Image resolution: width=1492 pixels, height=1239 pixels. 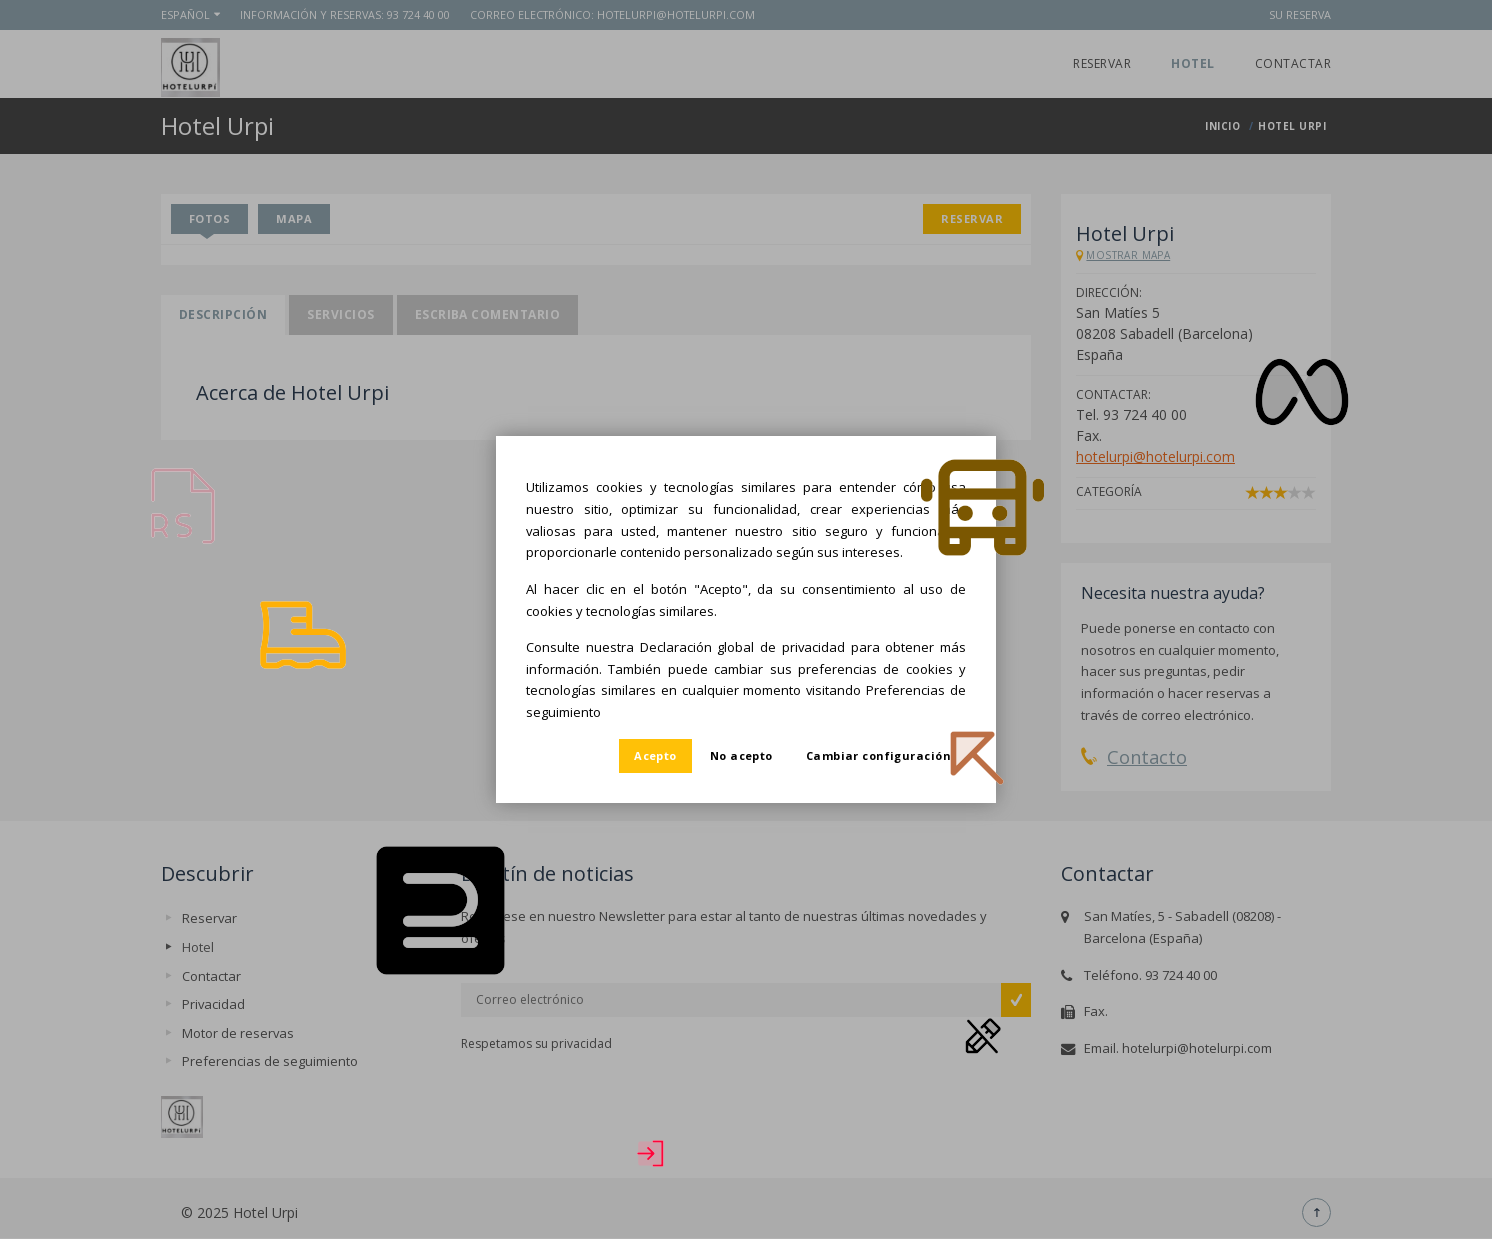 What do you see at coordinates (982, 507) in the screenshot?
I see `view bus routes or schedules` at bounding box center [982, 507].